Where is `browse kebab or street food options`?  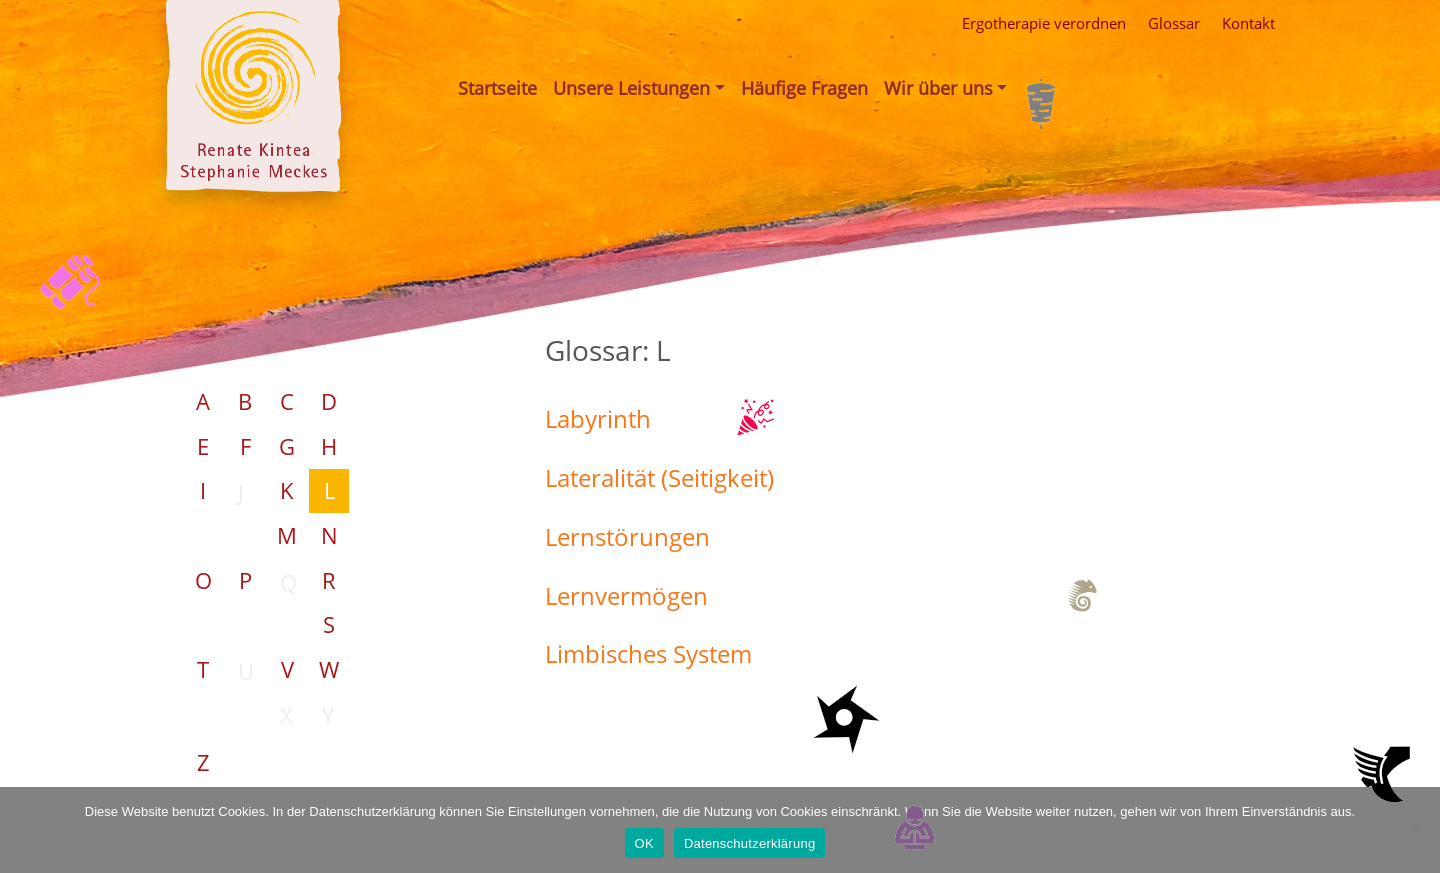
browse kebab or street food options is located at coordinates (1041, 104).